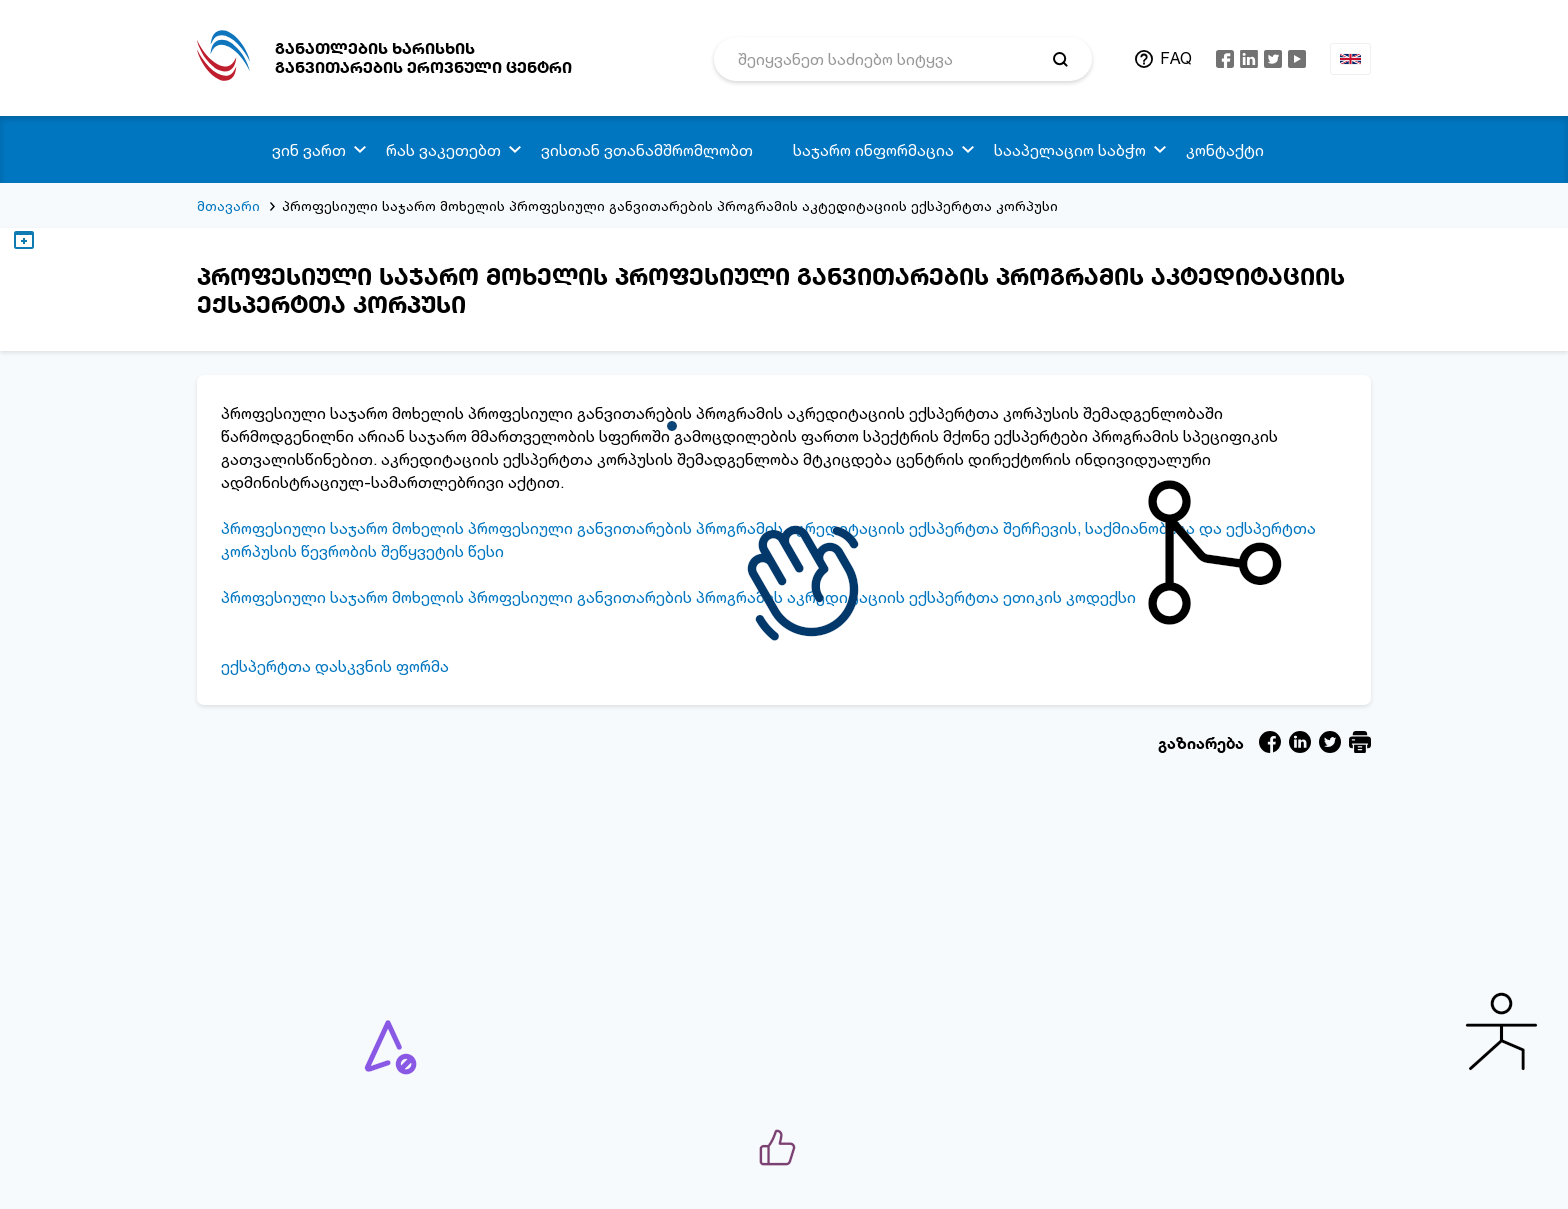 This screenshot has height=1209, width=1568. I want to click on indicates an unread notification or new item, so click(672, 426).